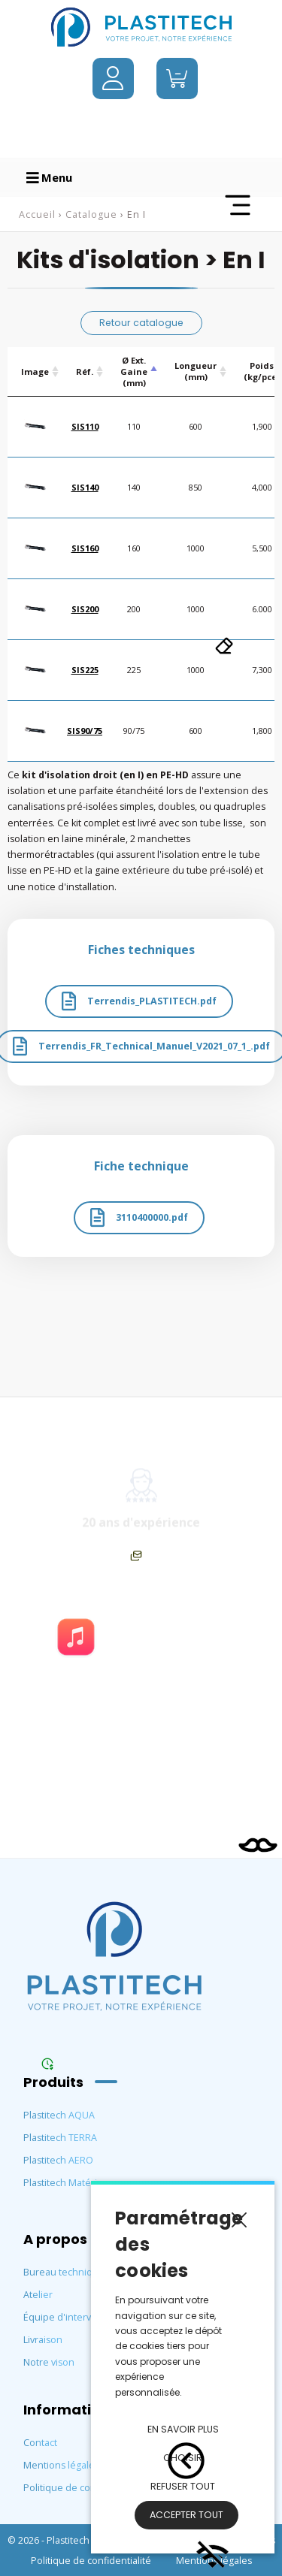 The height and width of the screenshot is (2576, 282). I want to click on go back to the previous screen, so click(186, 2460).